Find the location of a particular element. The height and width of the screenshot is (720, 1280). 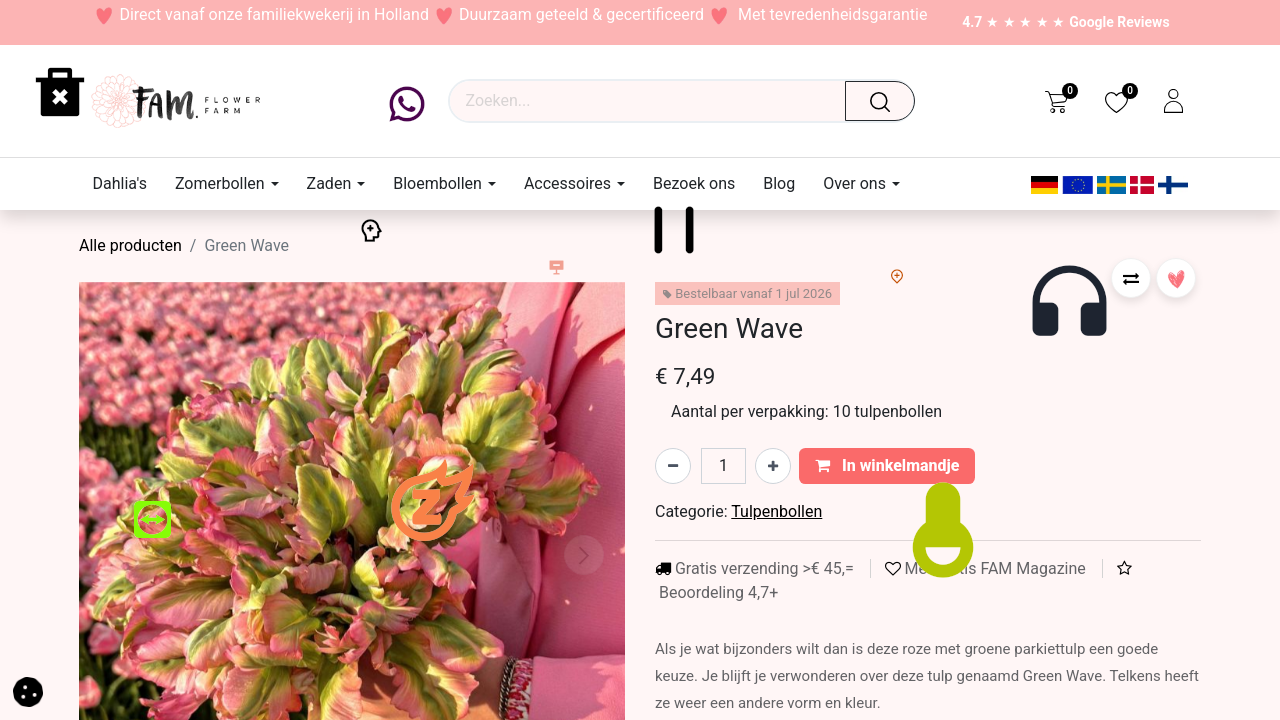

access audio or music playback is located at coordinates (1069, 302).